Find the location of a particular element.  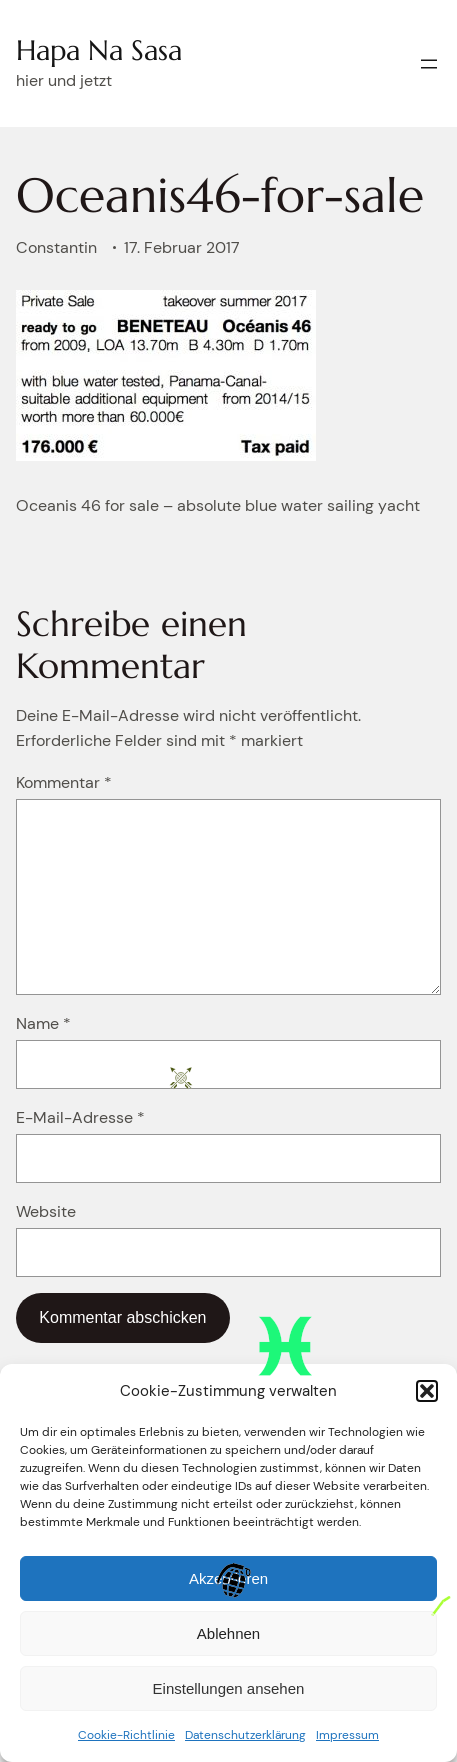

view pisces zodiac sign information is located at coordinates (285, 1346).